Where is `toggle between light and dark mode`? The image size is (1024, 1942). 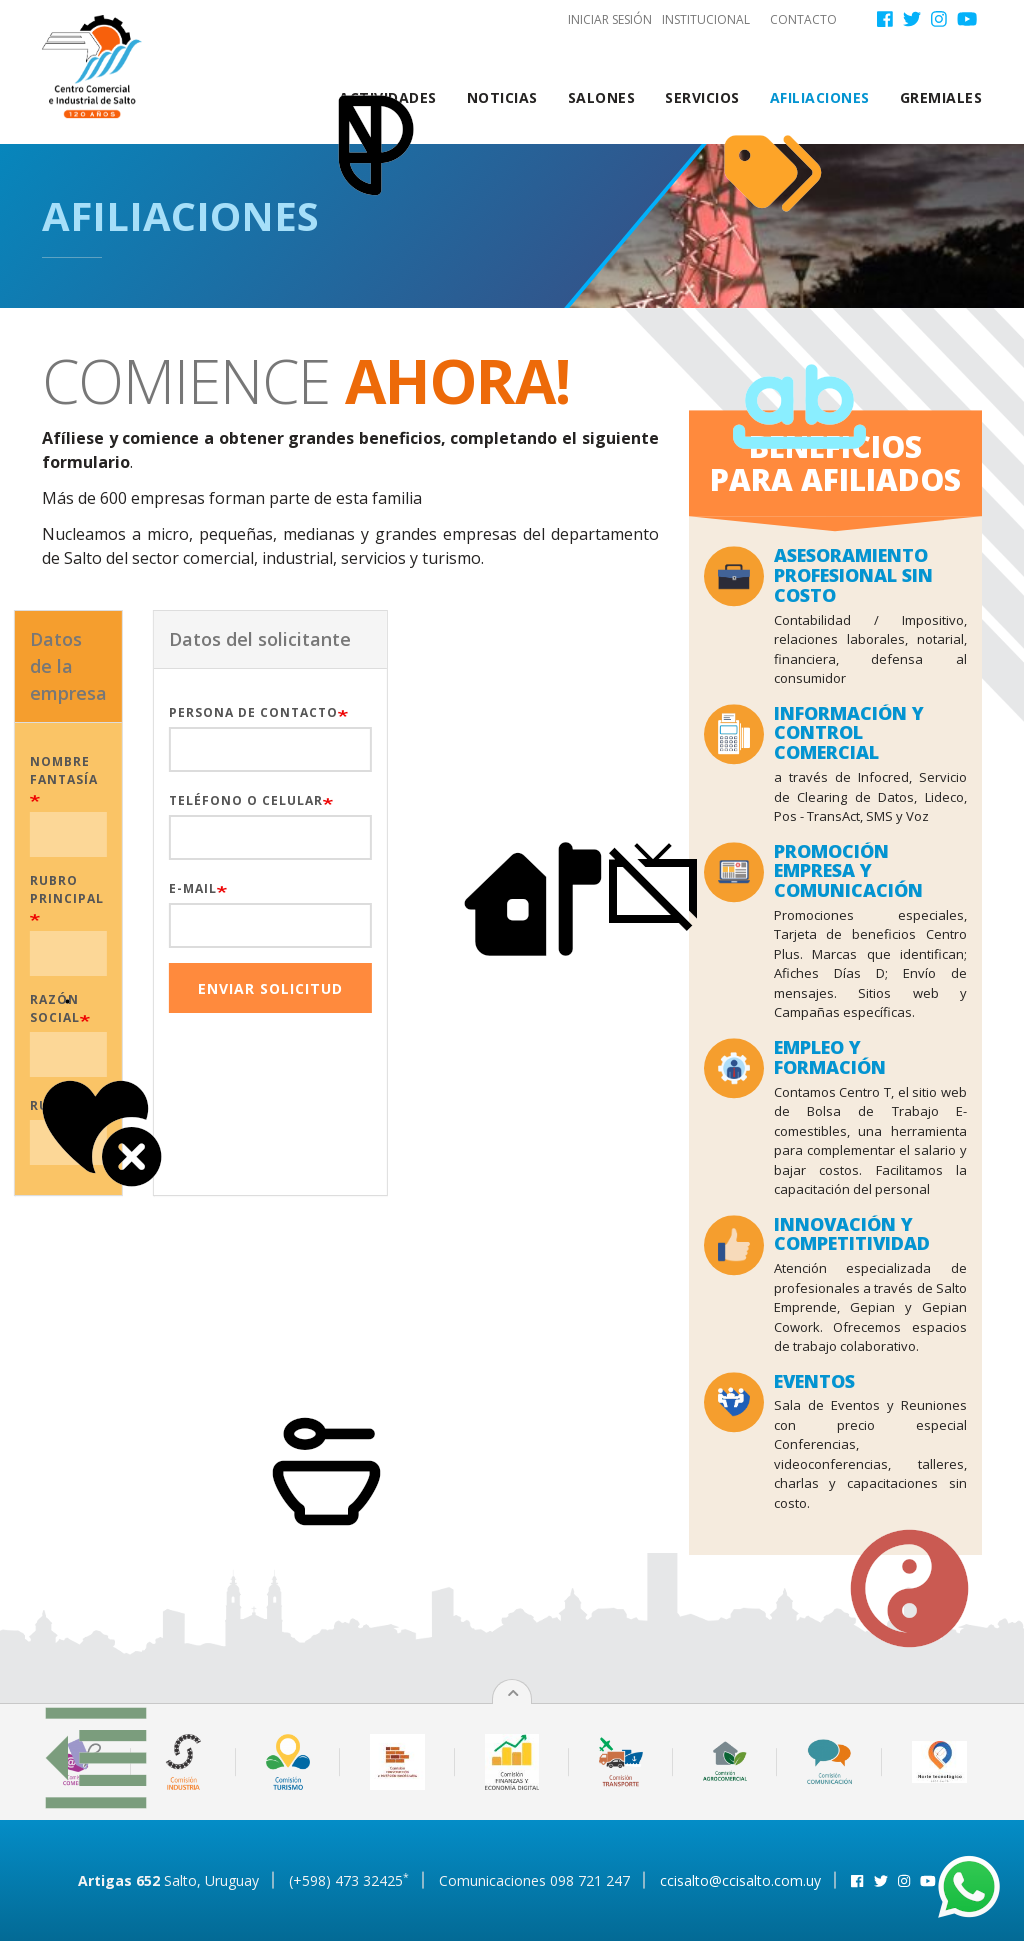
toggle between light and dark mode is located at coordinates (909, 1588).